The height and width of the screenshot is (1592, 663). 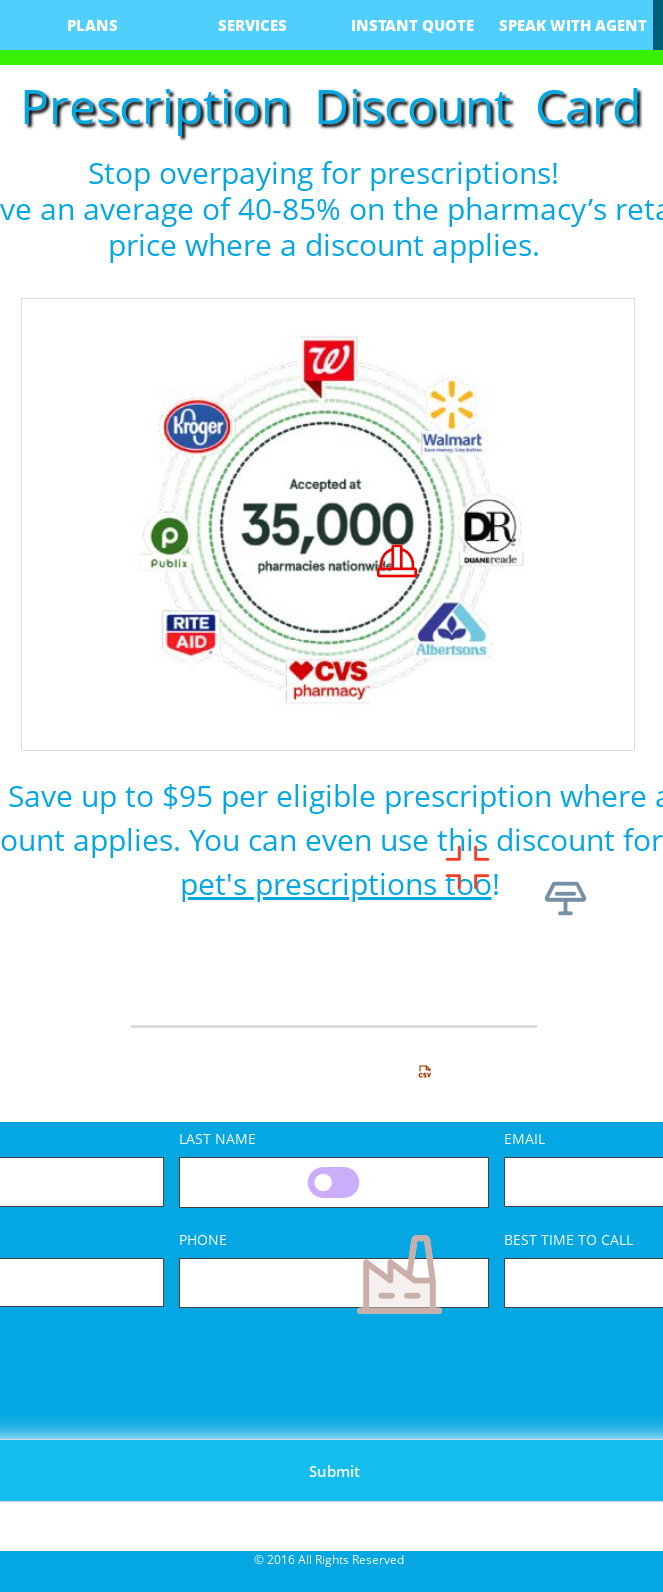 What do you see at coordinates (565, 898) in the screenshot?
I see `access presentation mode` at bounding box center [565, 898].